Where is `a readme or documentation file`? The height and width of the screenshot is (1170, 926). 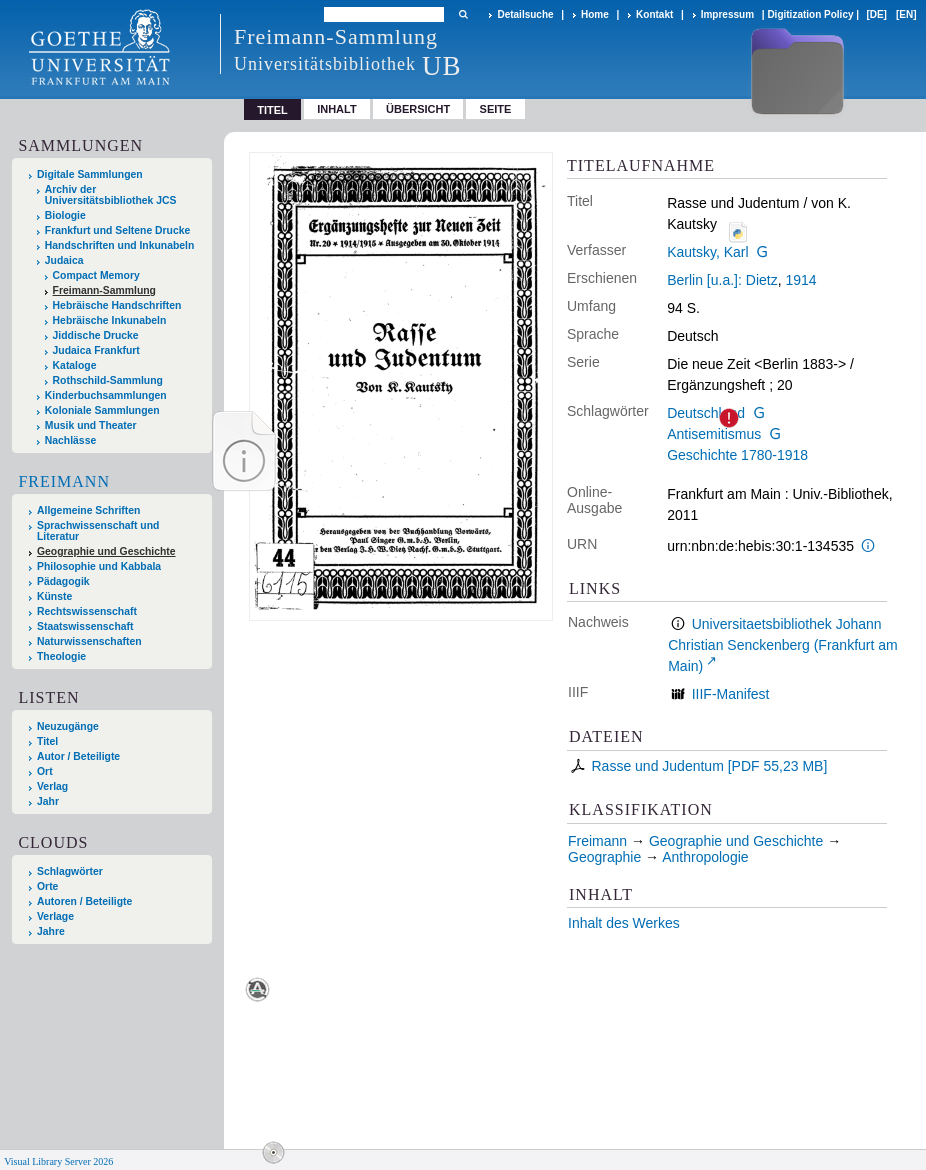 a readme or documentation file is located at coordinates (244, 451).